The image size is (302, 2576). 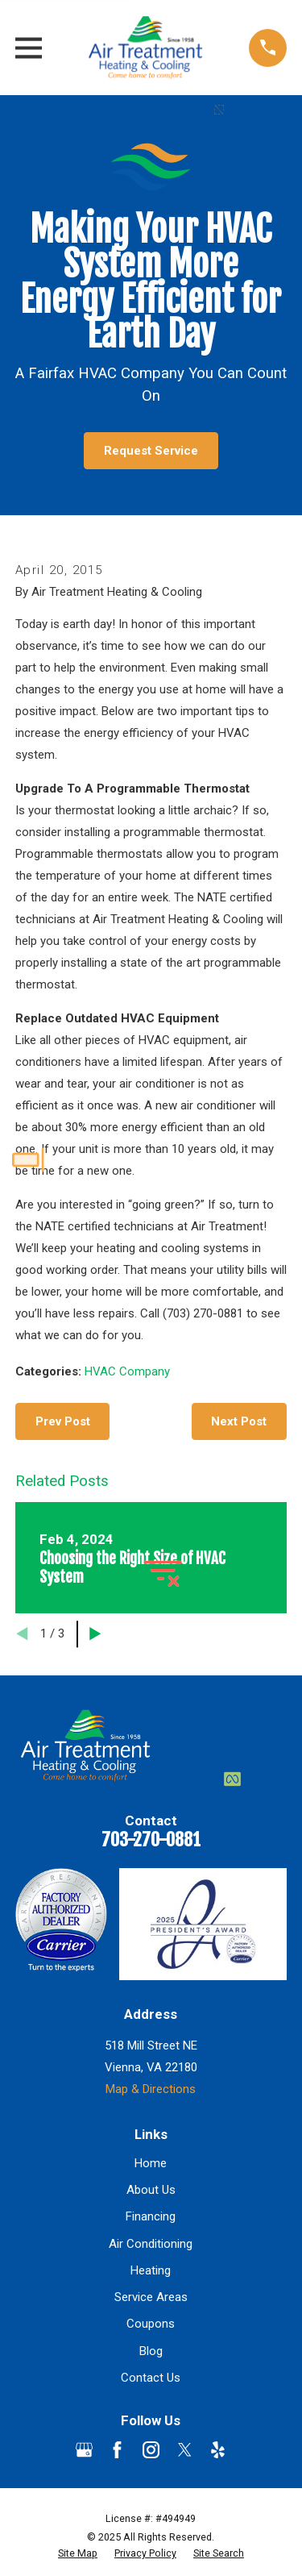 What do you see at coordinates (232, 1779) in the screenshot?
I see `meta company logo` at bounding box center [232, 1779].